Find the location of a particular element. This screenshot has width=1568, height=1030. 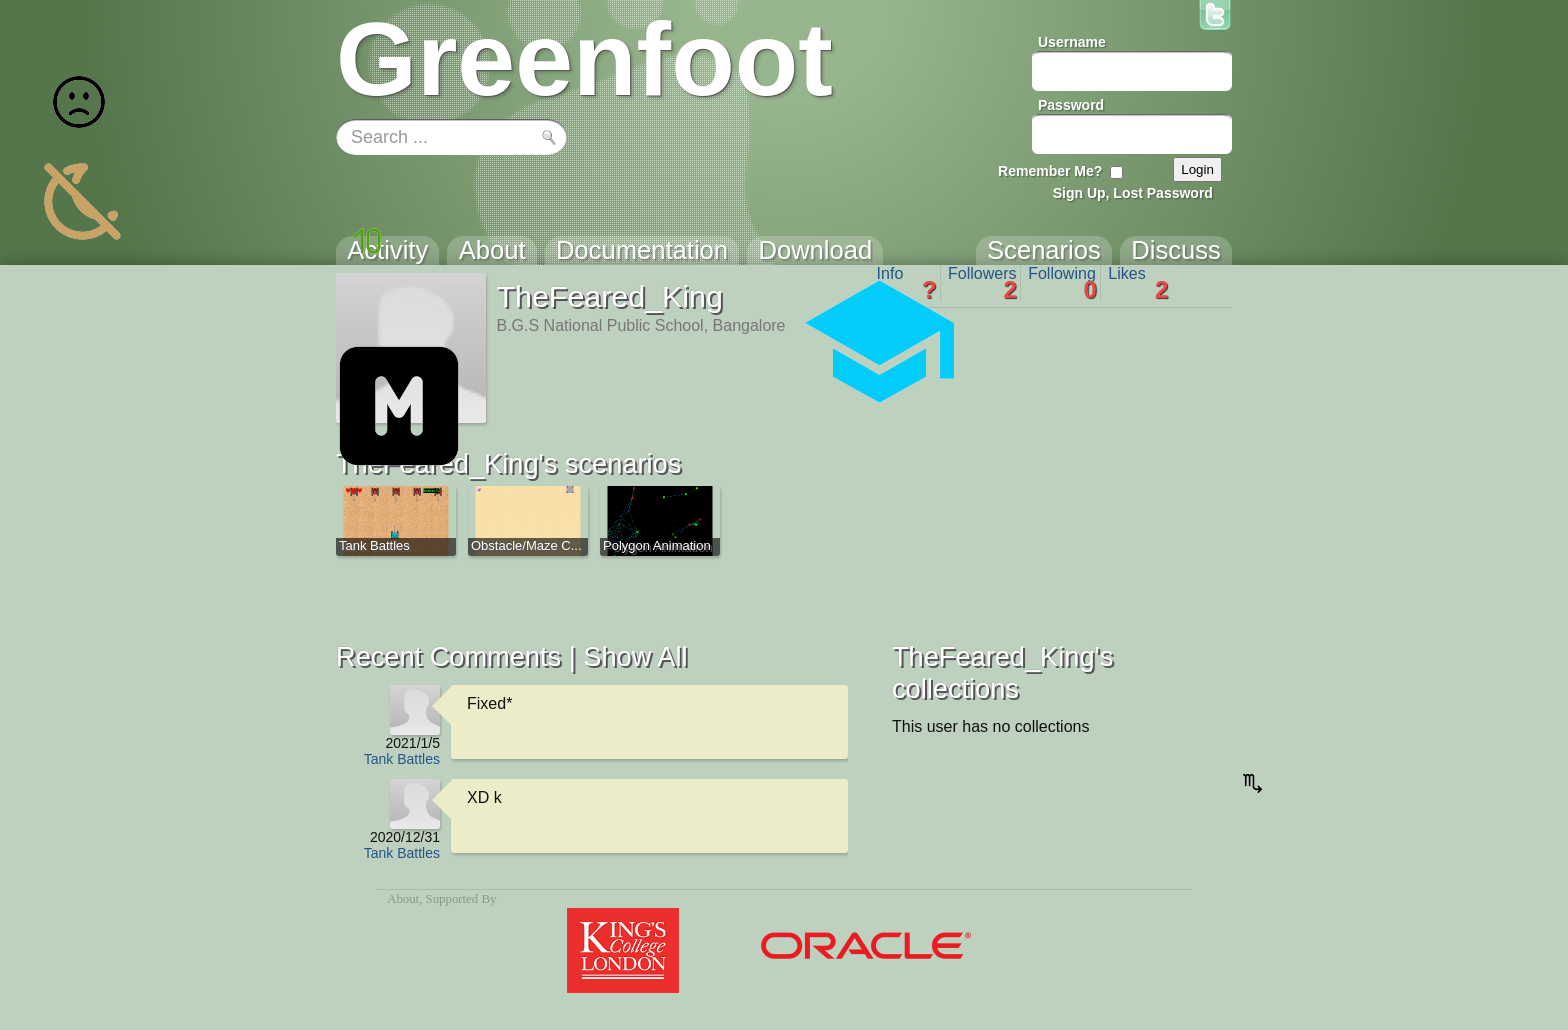

access education or school-related features is located at coordinates (879, 341).